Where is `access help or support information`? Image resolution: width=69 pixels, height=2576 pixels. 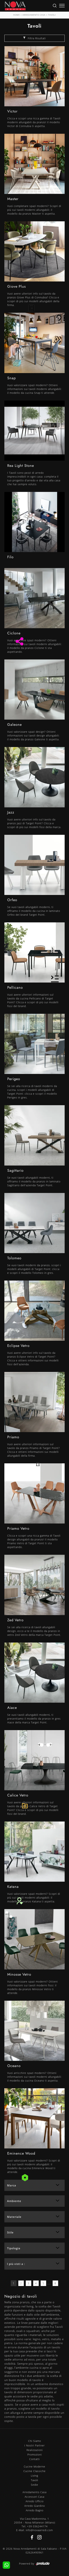 access help or support information is located at coordinates (59, 319).